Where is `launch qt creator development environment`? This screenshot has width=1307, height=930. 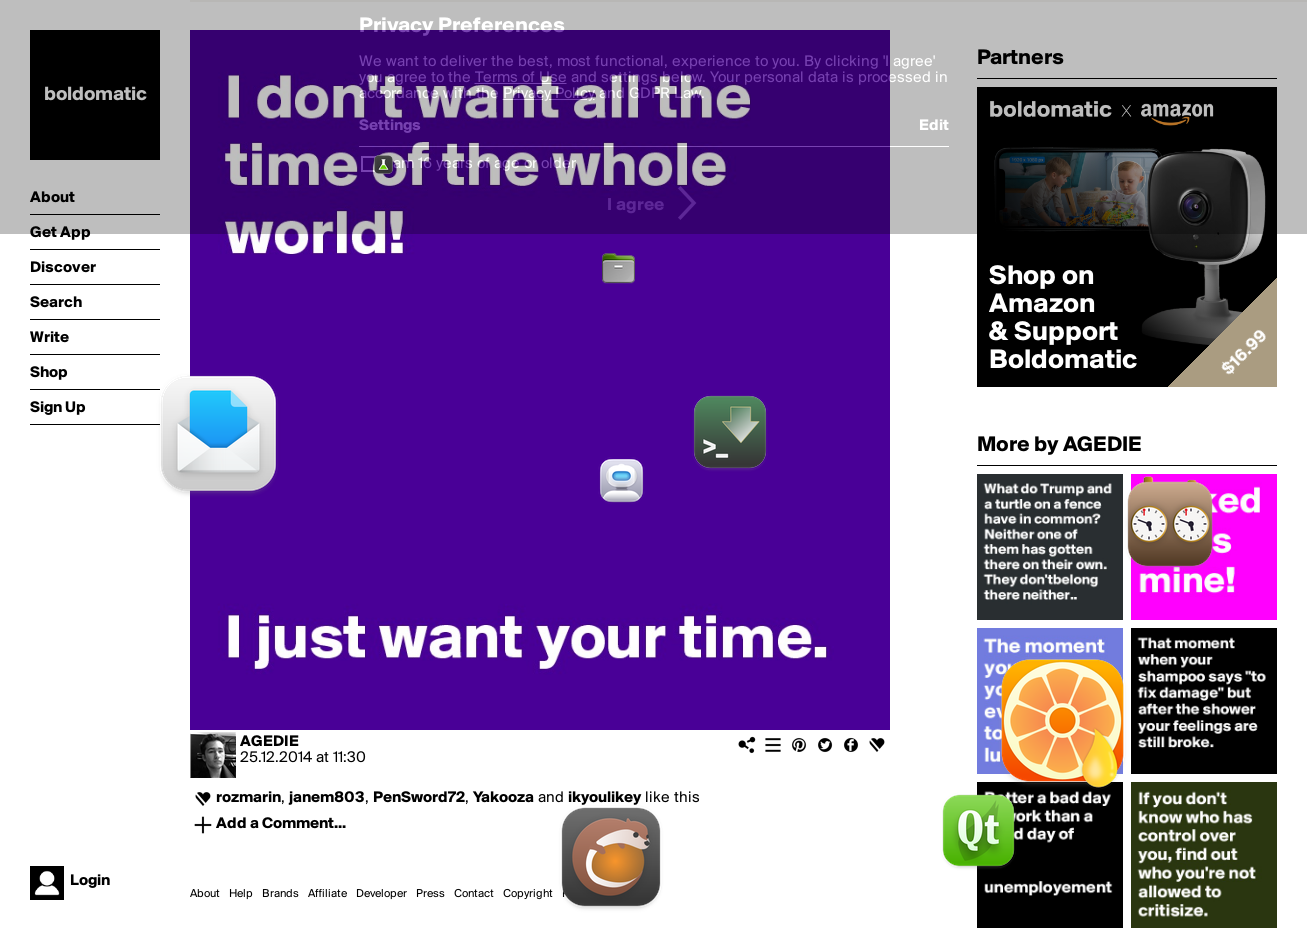
launch qt creator development environment is located at coordinates (978, 830).